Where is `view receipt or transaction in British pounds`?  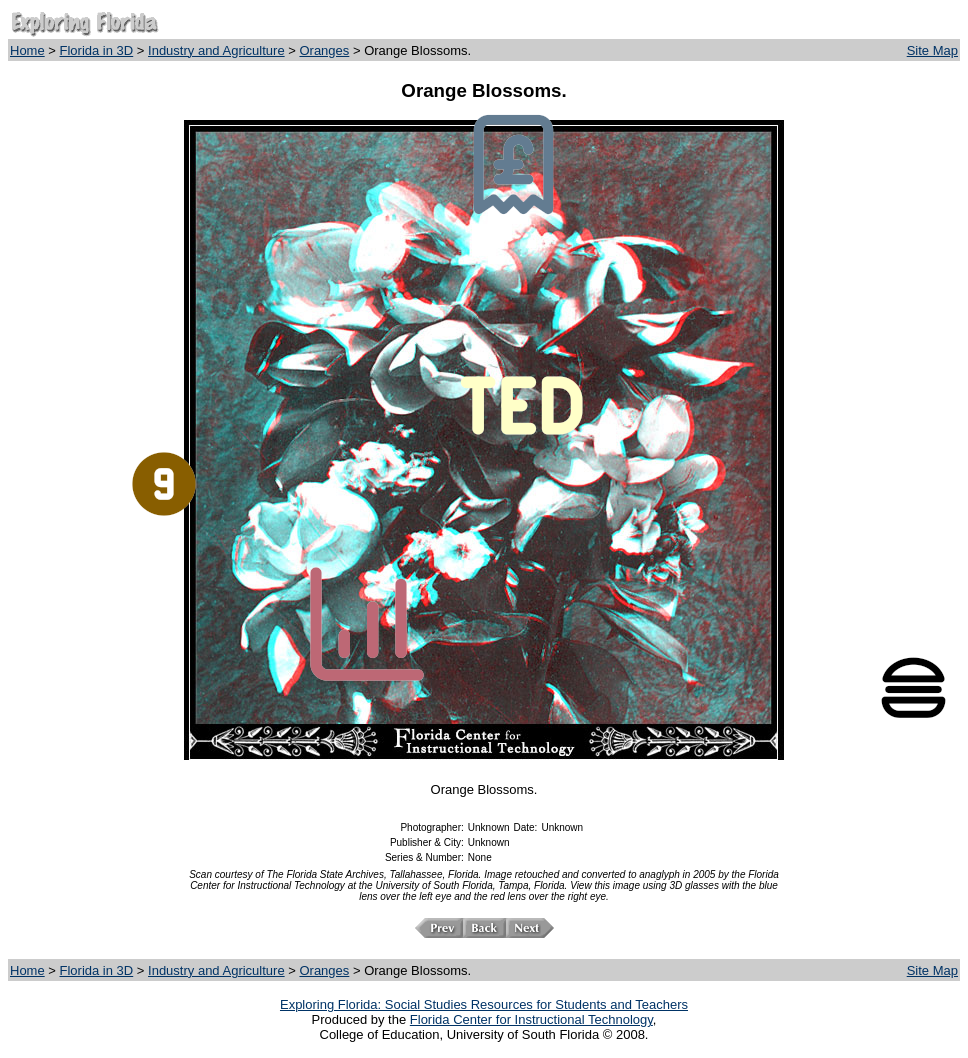 view receipt or transaction in British pounds is located at coordinates (513, 164).